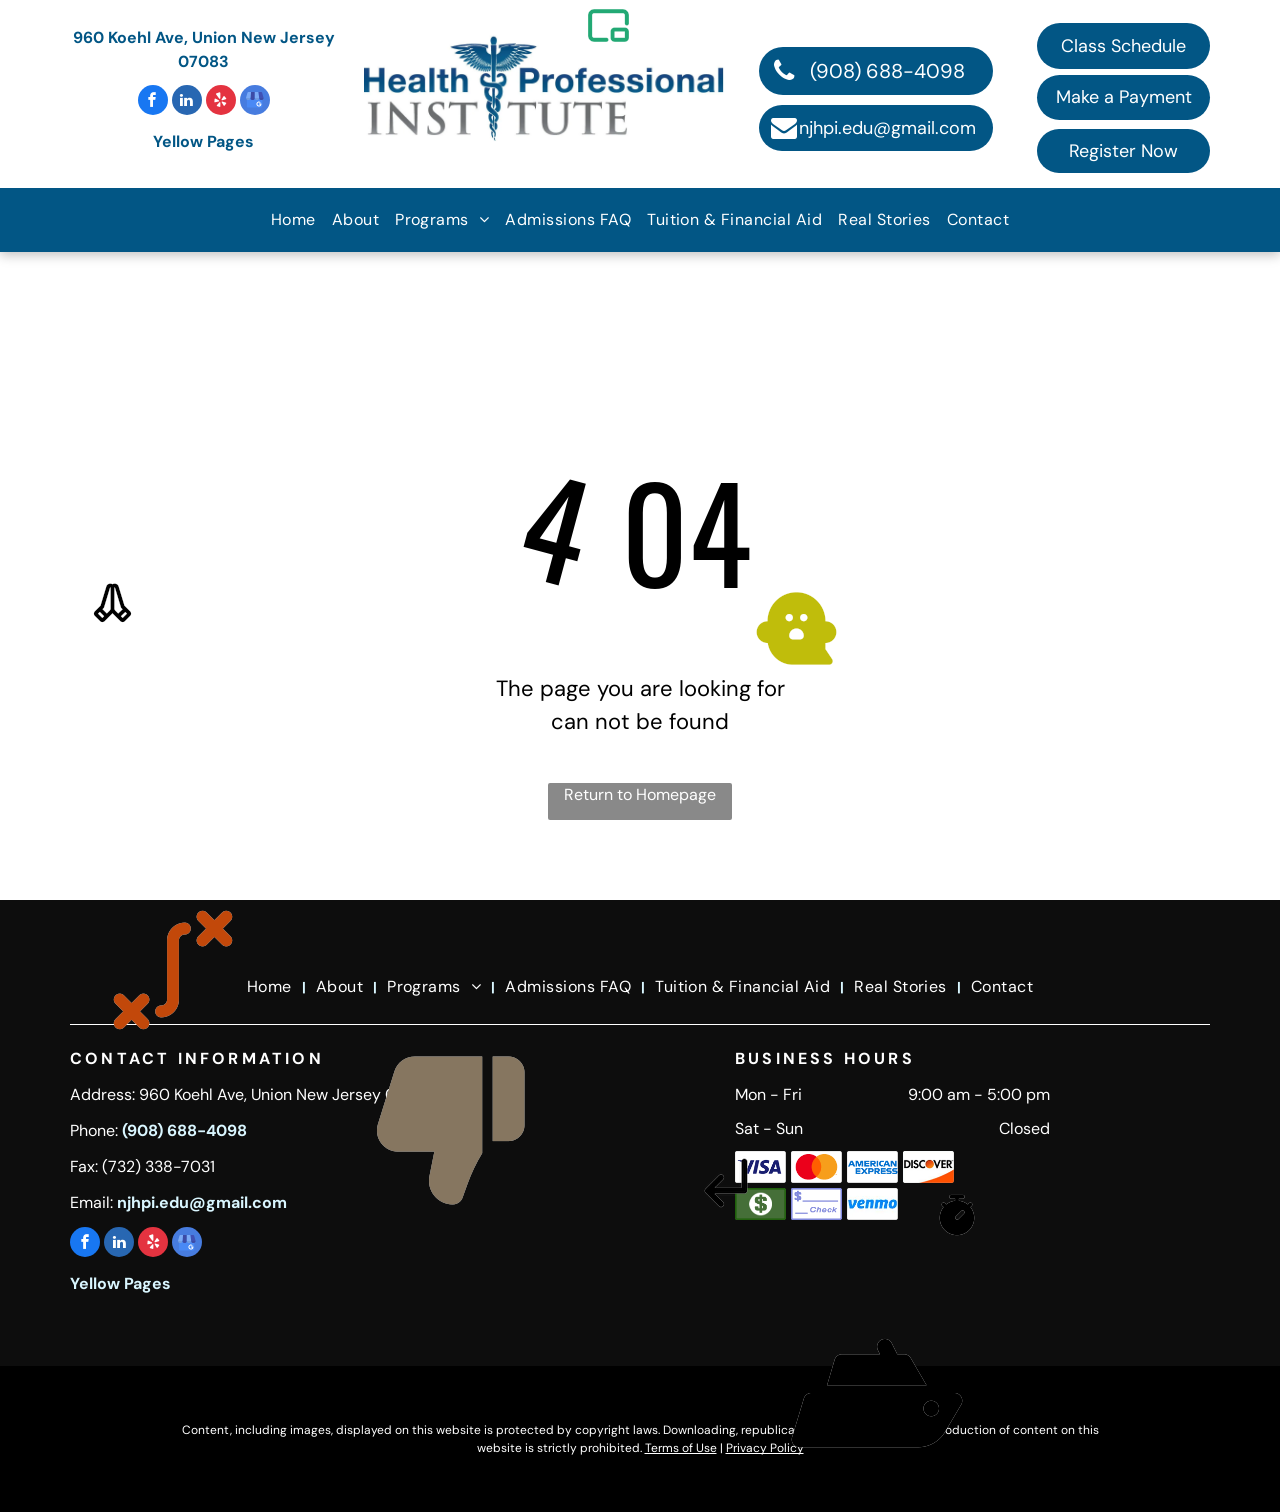 The image size is (1280, 1512). I want to click on express gratitude or thanks, so click(112, 603).